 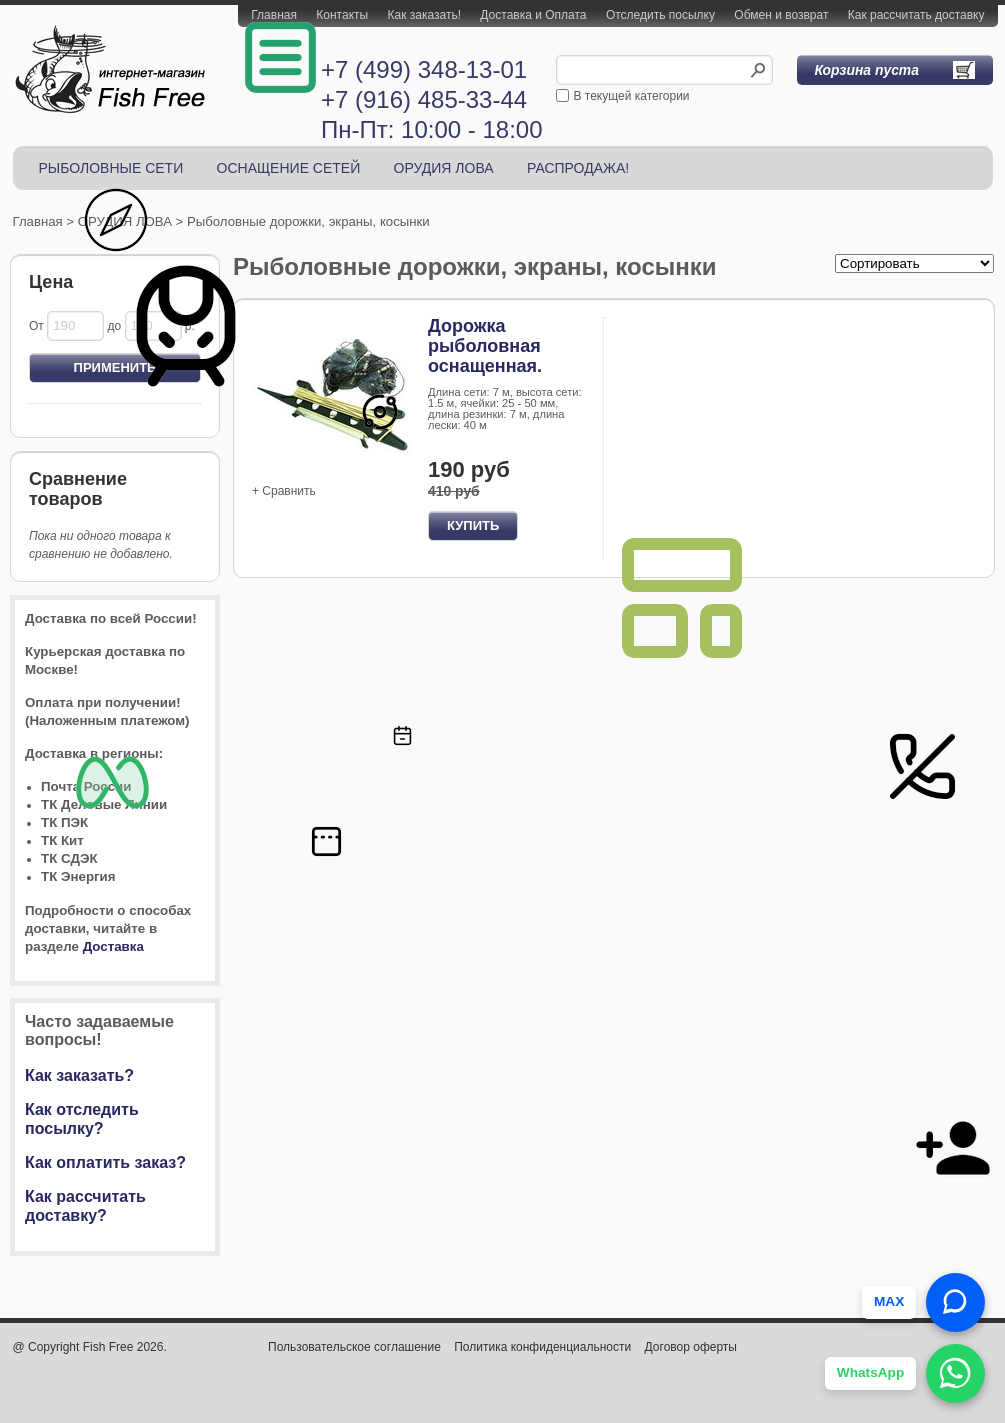 I want to click on toggle optional top panel visibility, so click(x=326, y=841).